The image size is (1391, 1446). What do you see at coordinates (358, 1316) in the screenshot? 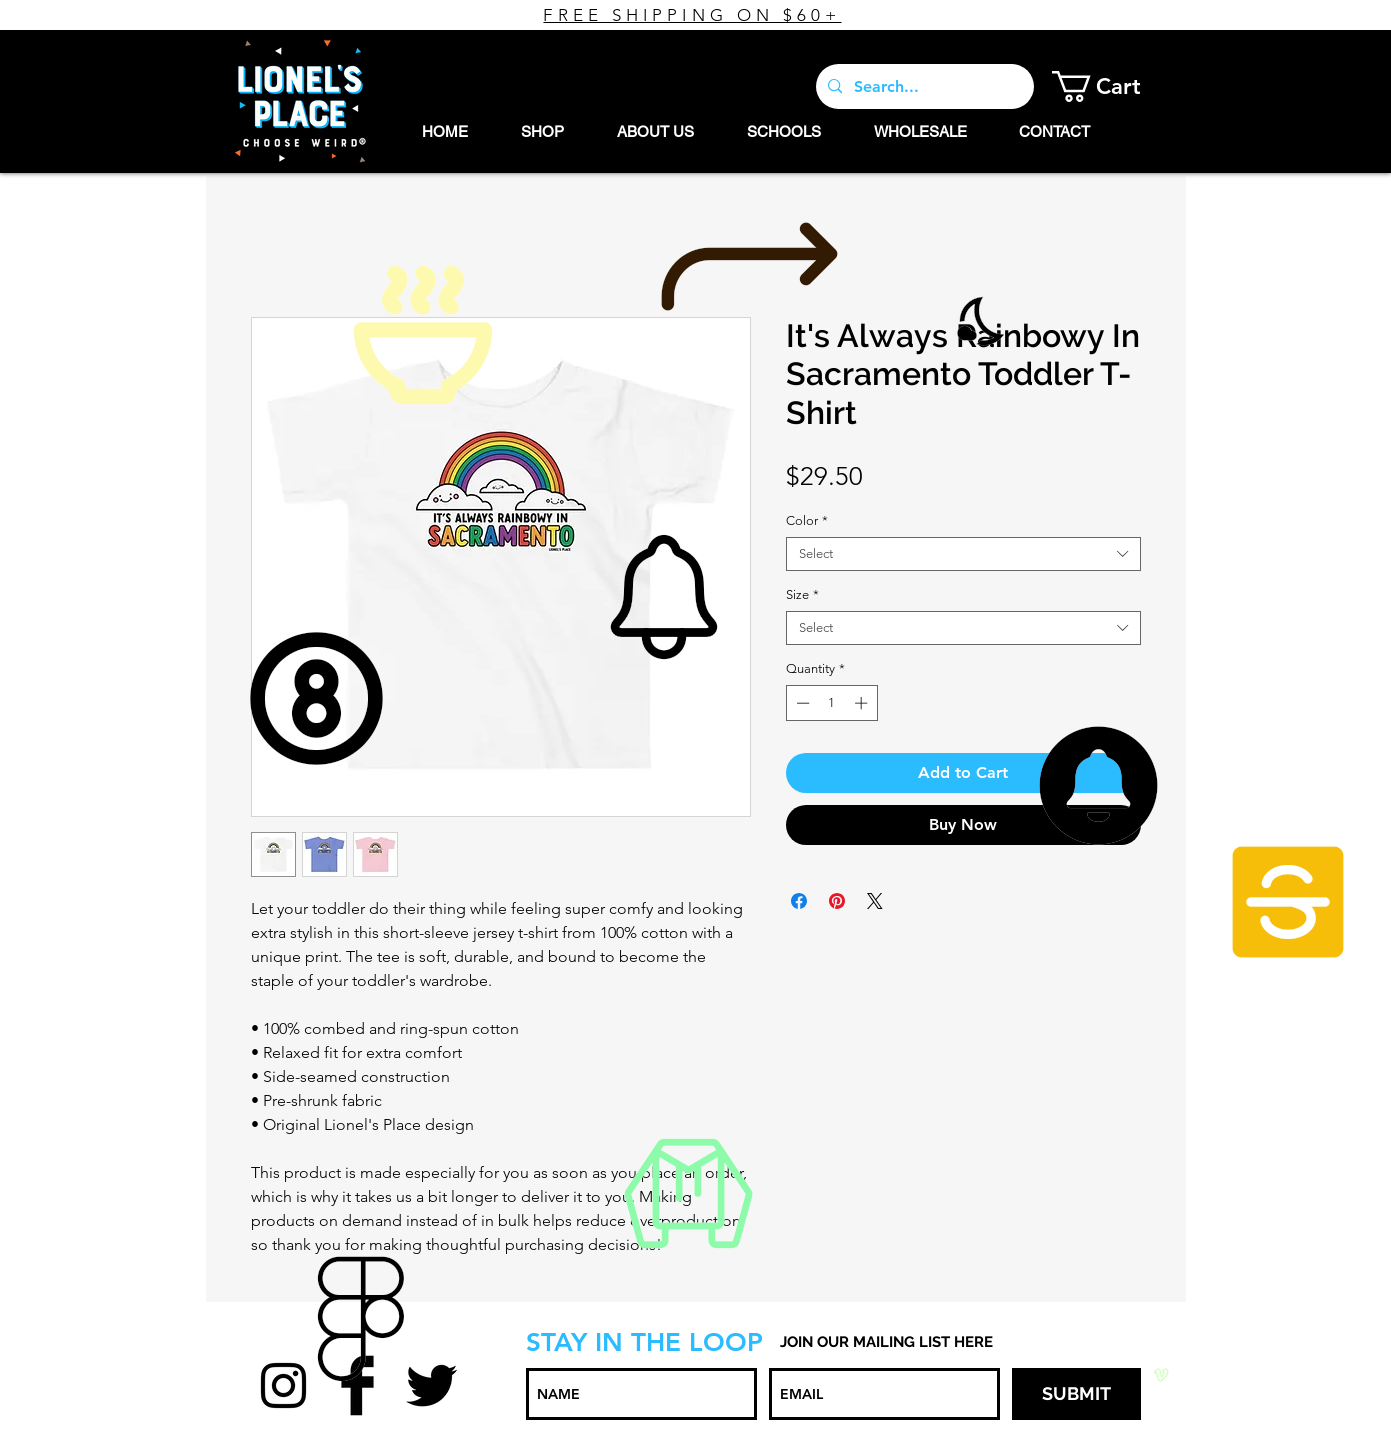
I see `open Figma design file` at bounding box center [358, 1316].